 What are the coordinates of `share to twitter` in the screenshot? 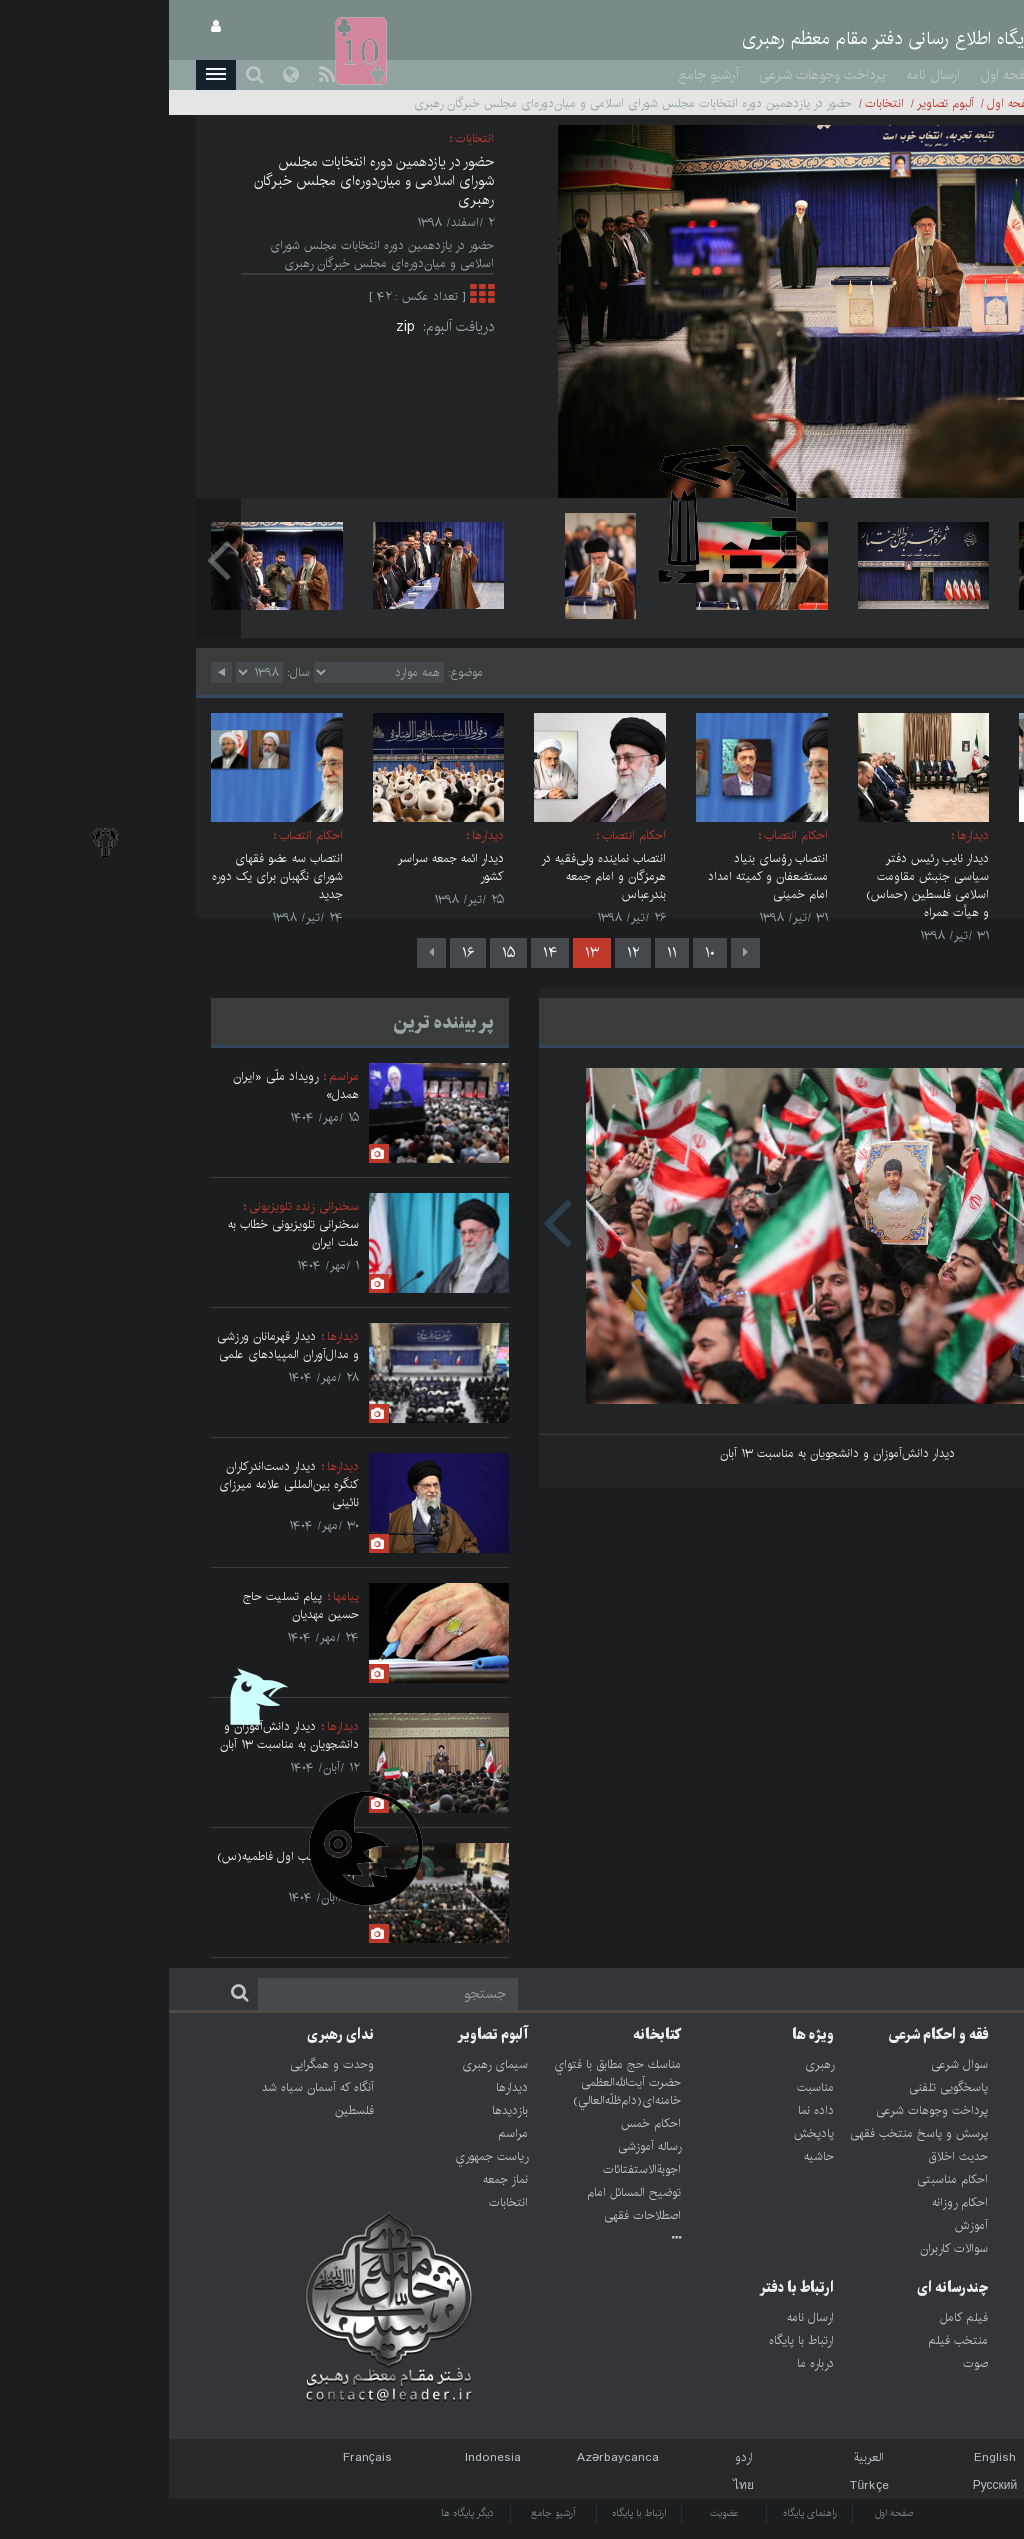 It's located at (259, 1696).